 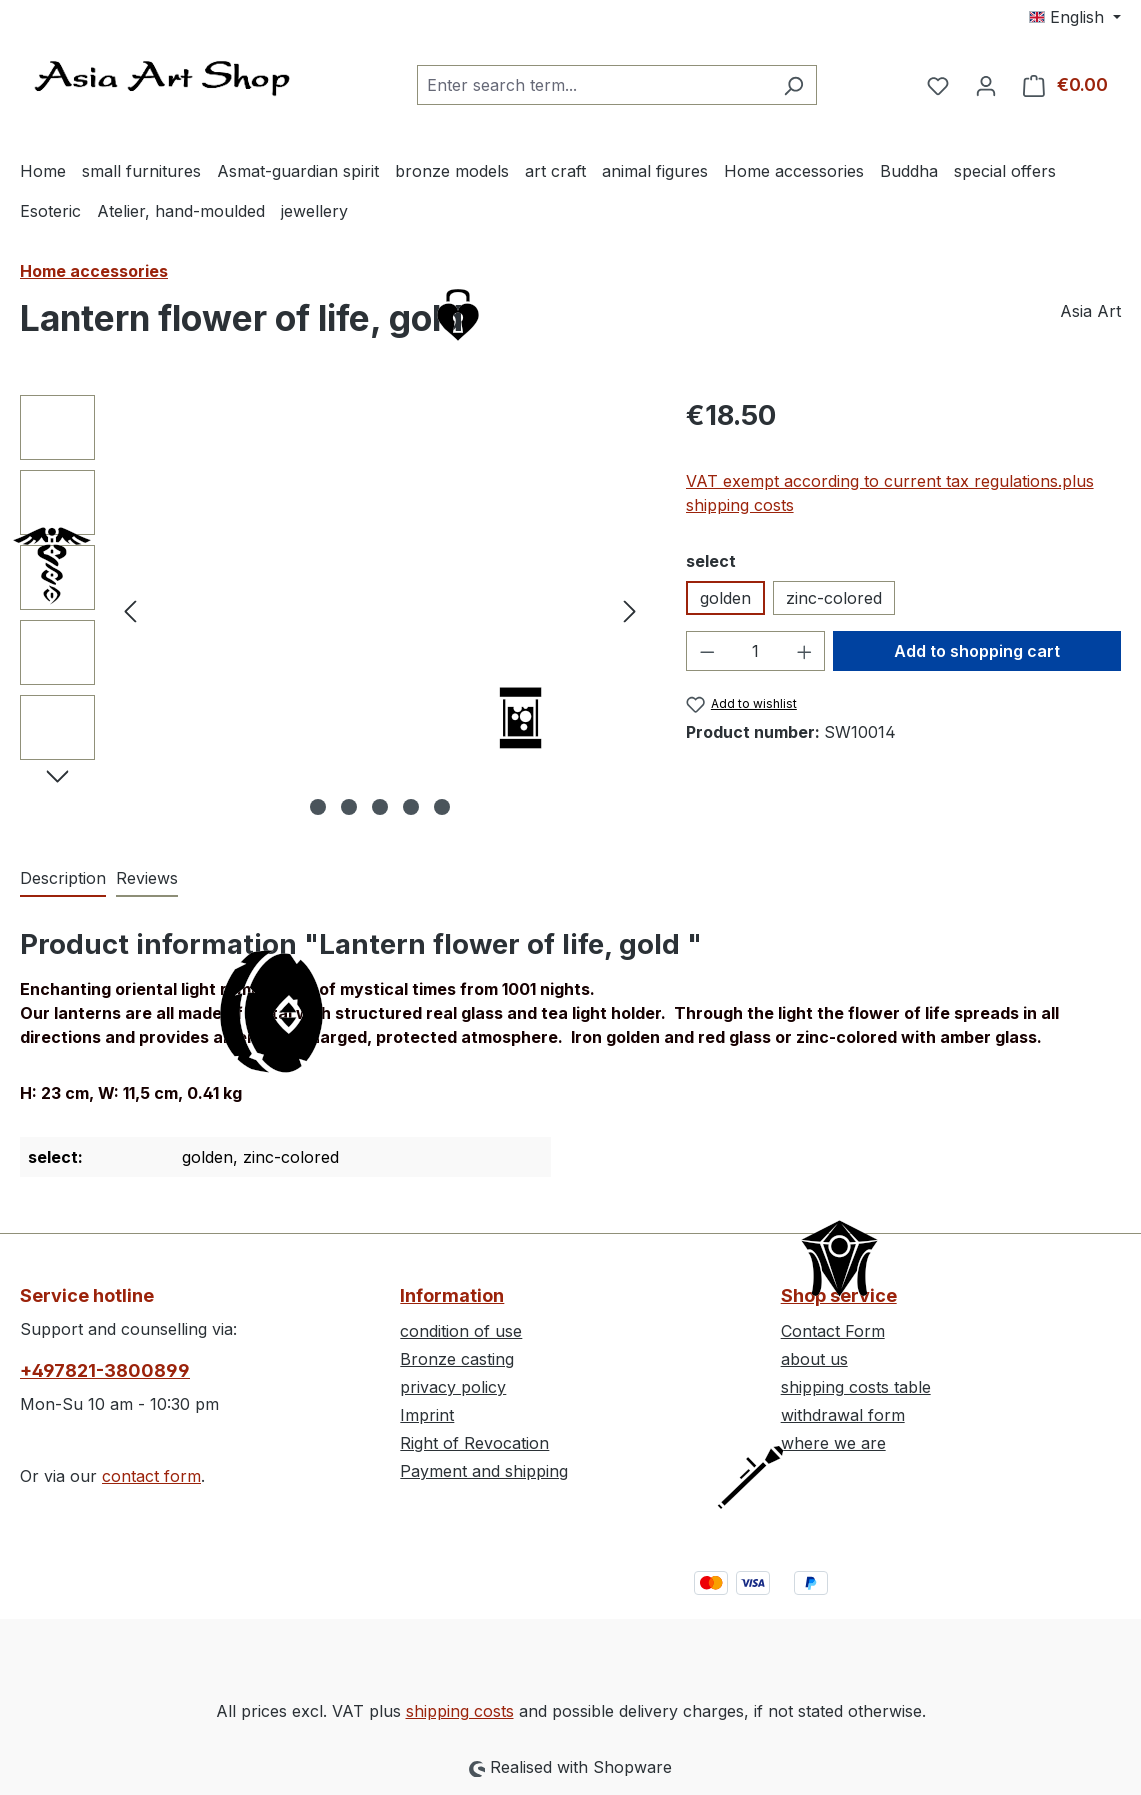 What do you see at coordinates (520, 718) in the screenshot?
I see `view chemical storage or tank status` at bounding box center [520, 718].